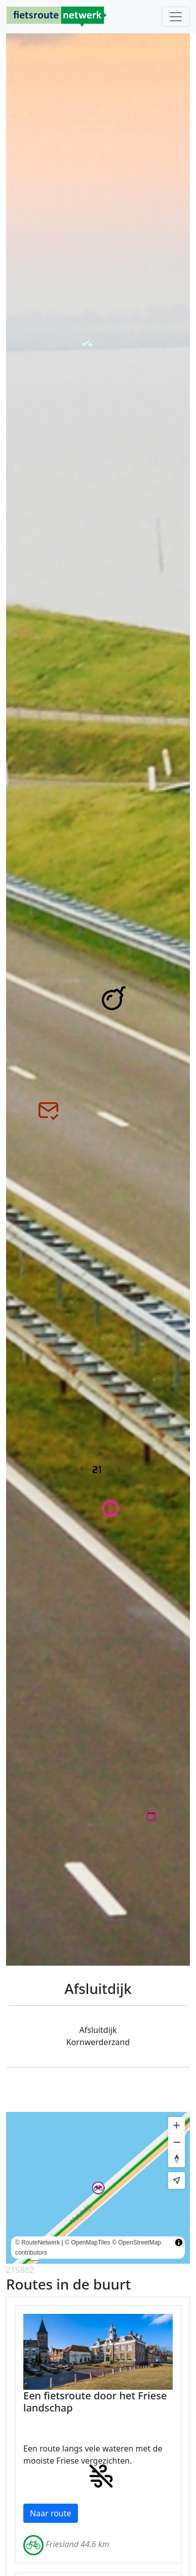 The image size is (196, 2576). I want to click on toggle between light and dark mode, so click(110, 1508).